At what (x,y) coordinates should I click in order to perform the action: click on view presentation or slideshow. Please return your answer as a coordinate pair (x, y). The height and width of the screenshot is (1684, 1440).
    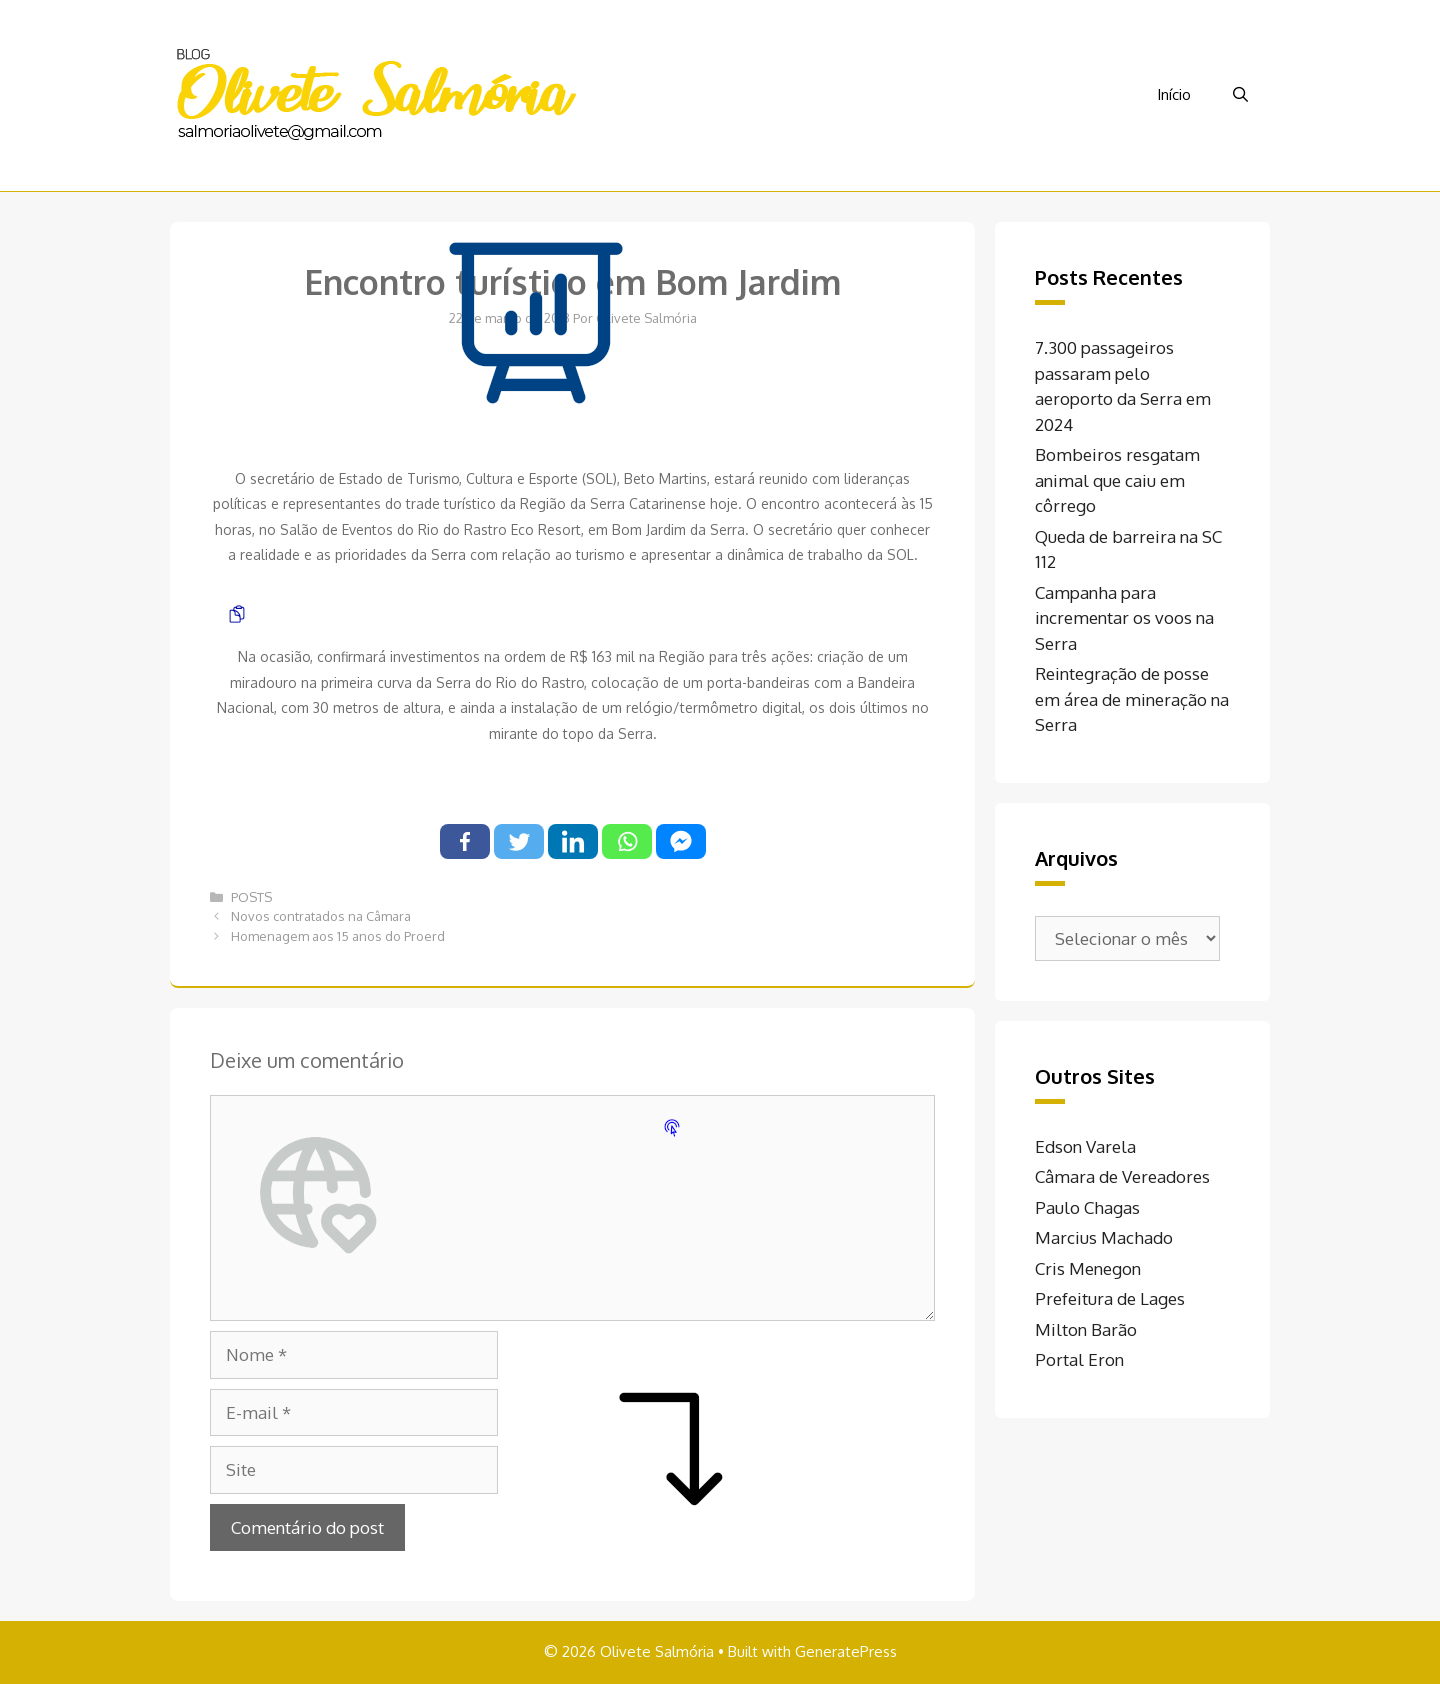
    Looking at the image, I should click on (536, 323).